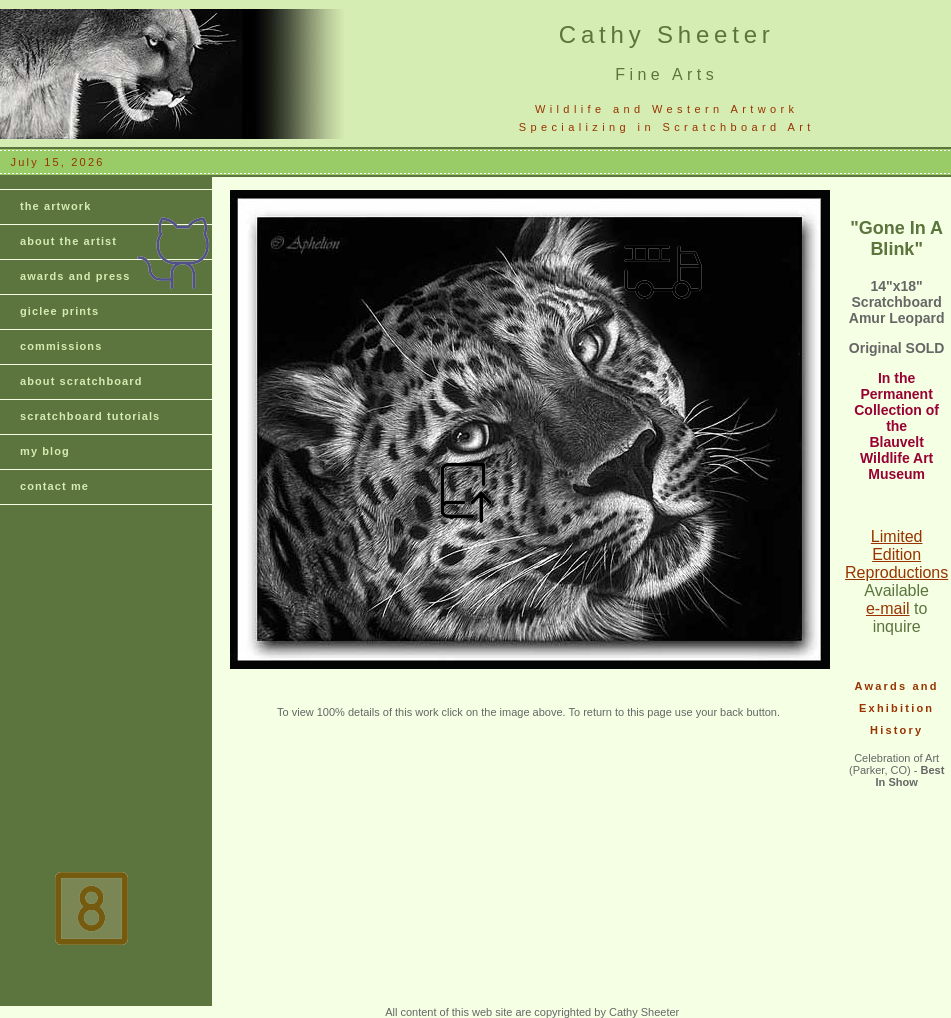 The image size is (951, 1018). I want to click on indicates emergency services or fire department, so click(660, 268).